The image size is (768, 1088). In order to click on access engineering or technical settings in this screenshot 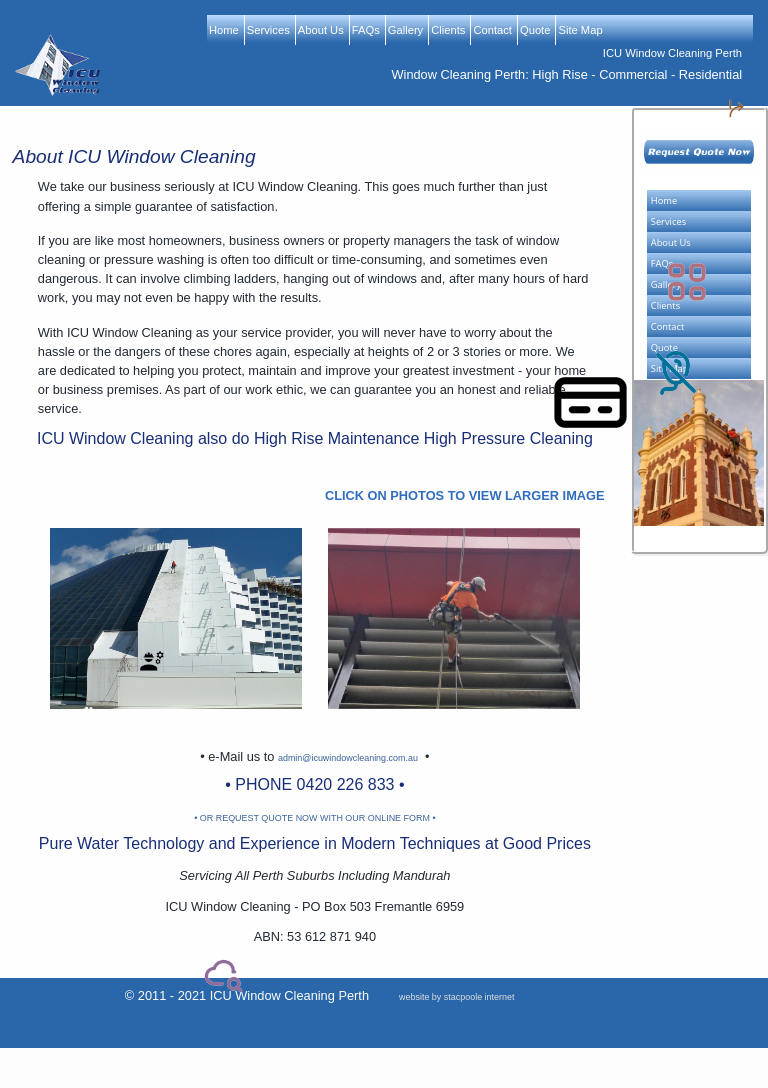, I will do `click(152, 661)`.